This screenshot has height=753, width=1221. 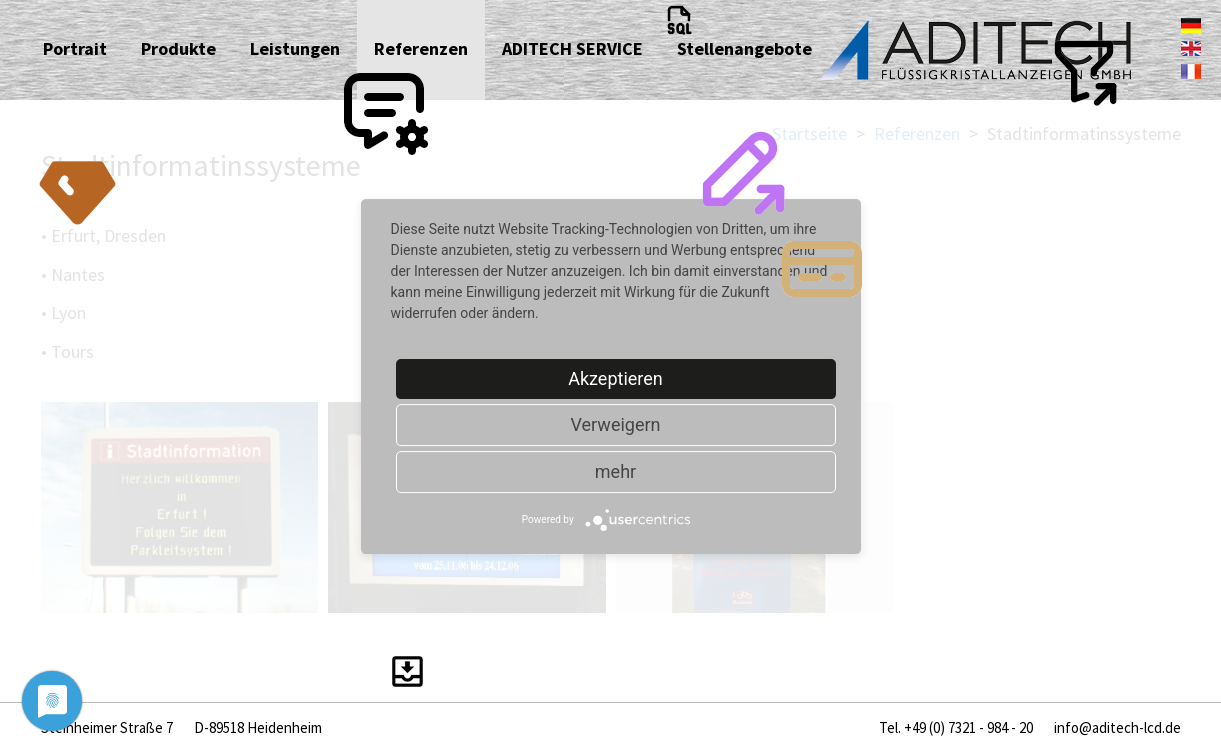 I want to click on indicates premium or pro membership status, so click(x=77, y=191).